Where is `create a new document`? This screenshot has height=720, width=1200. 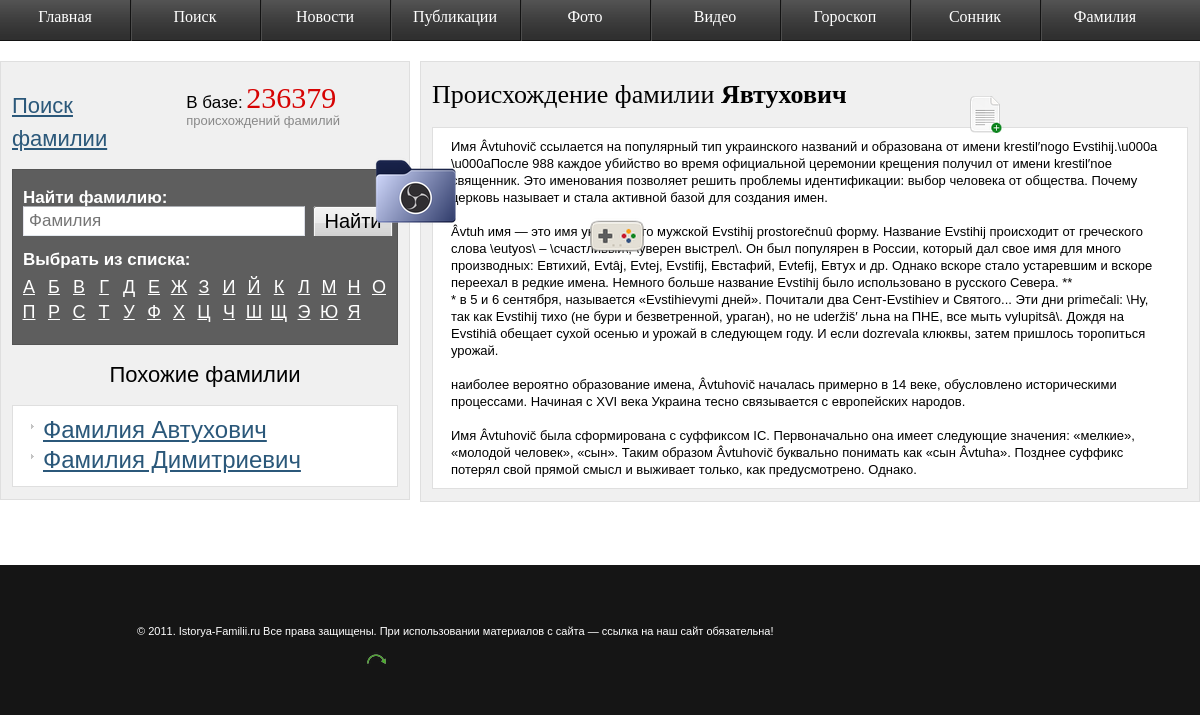
create a new document is located at coordinates (985, 114).